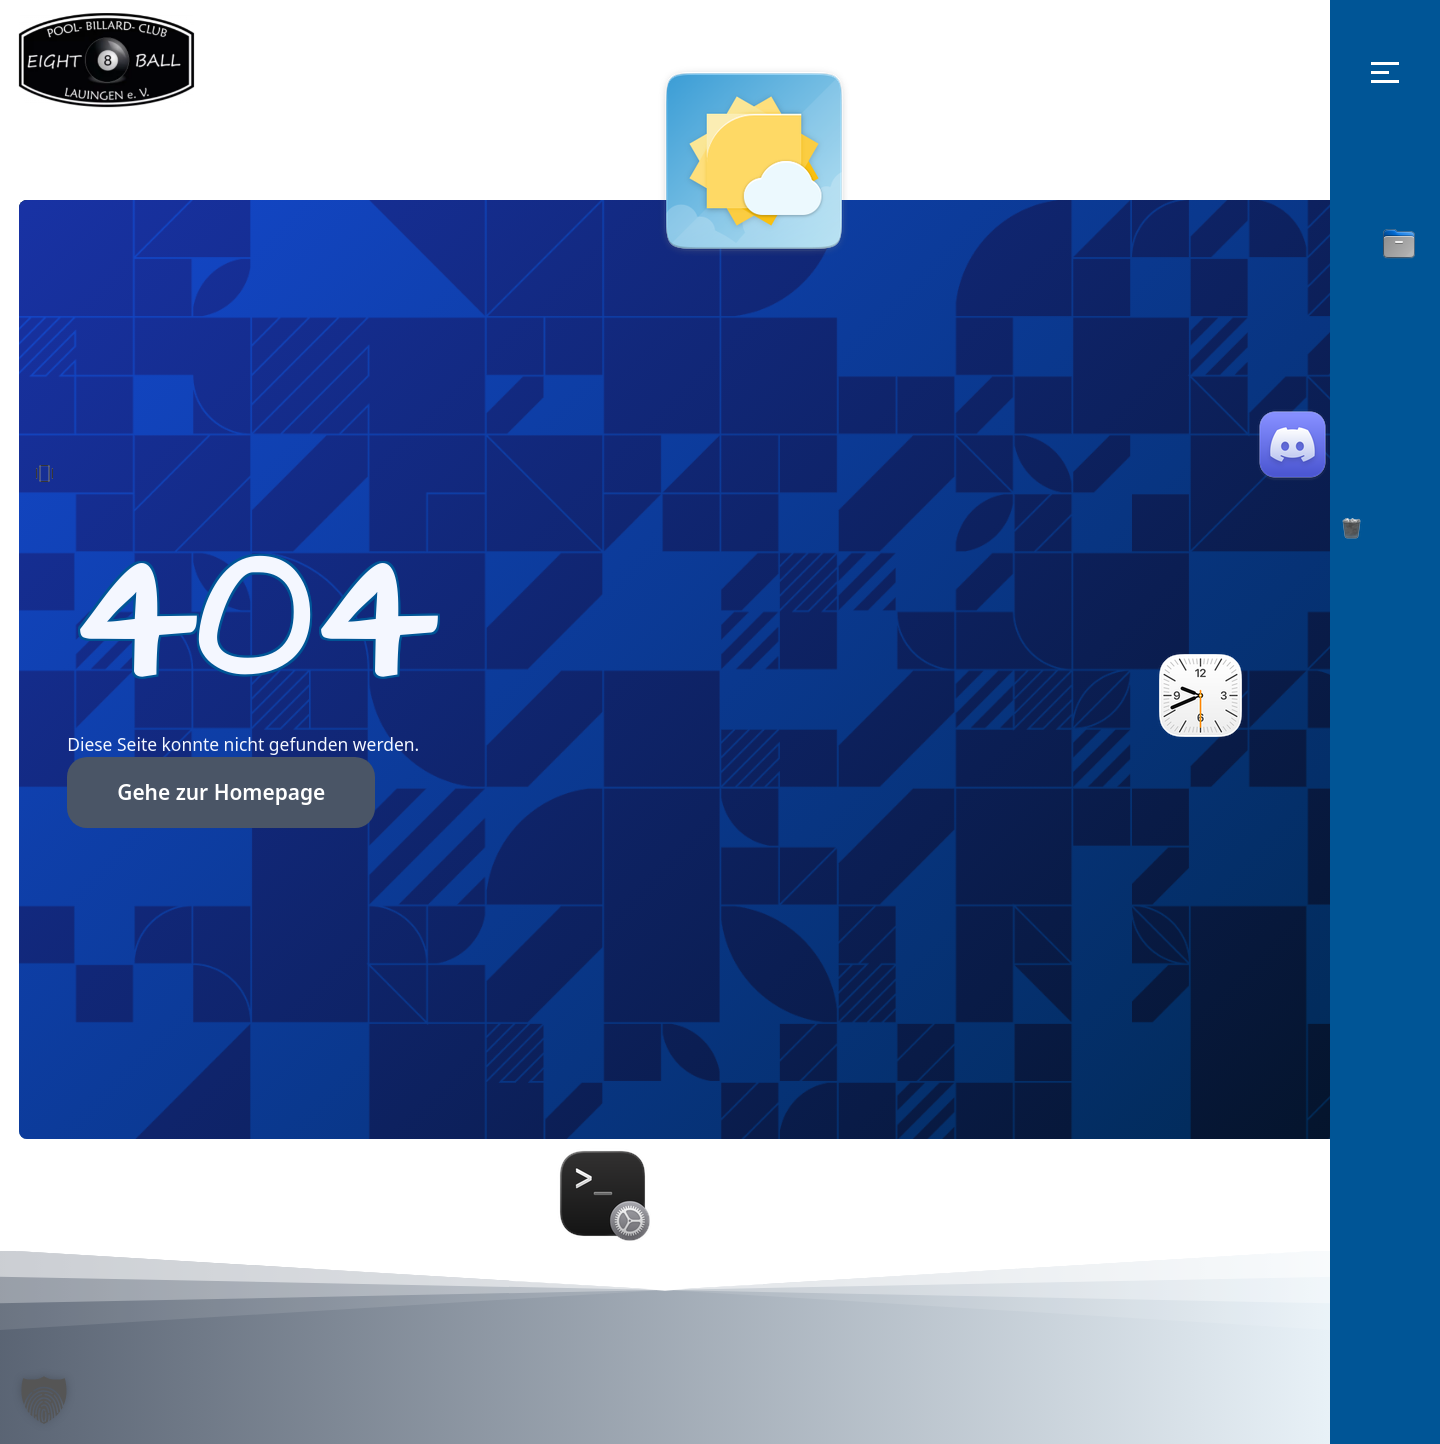 The width and height of the screenshot is (1440, 1444). Describe the element at coordinates (1292, 444) in the screenshot. I see `open Discord app` at that location.